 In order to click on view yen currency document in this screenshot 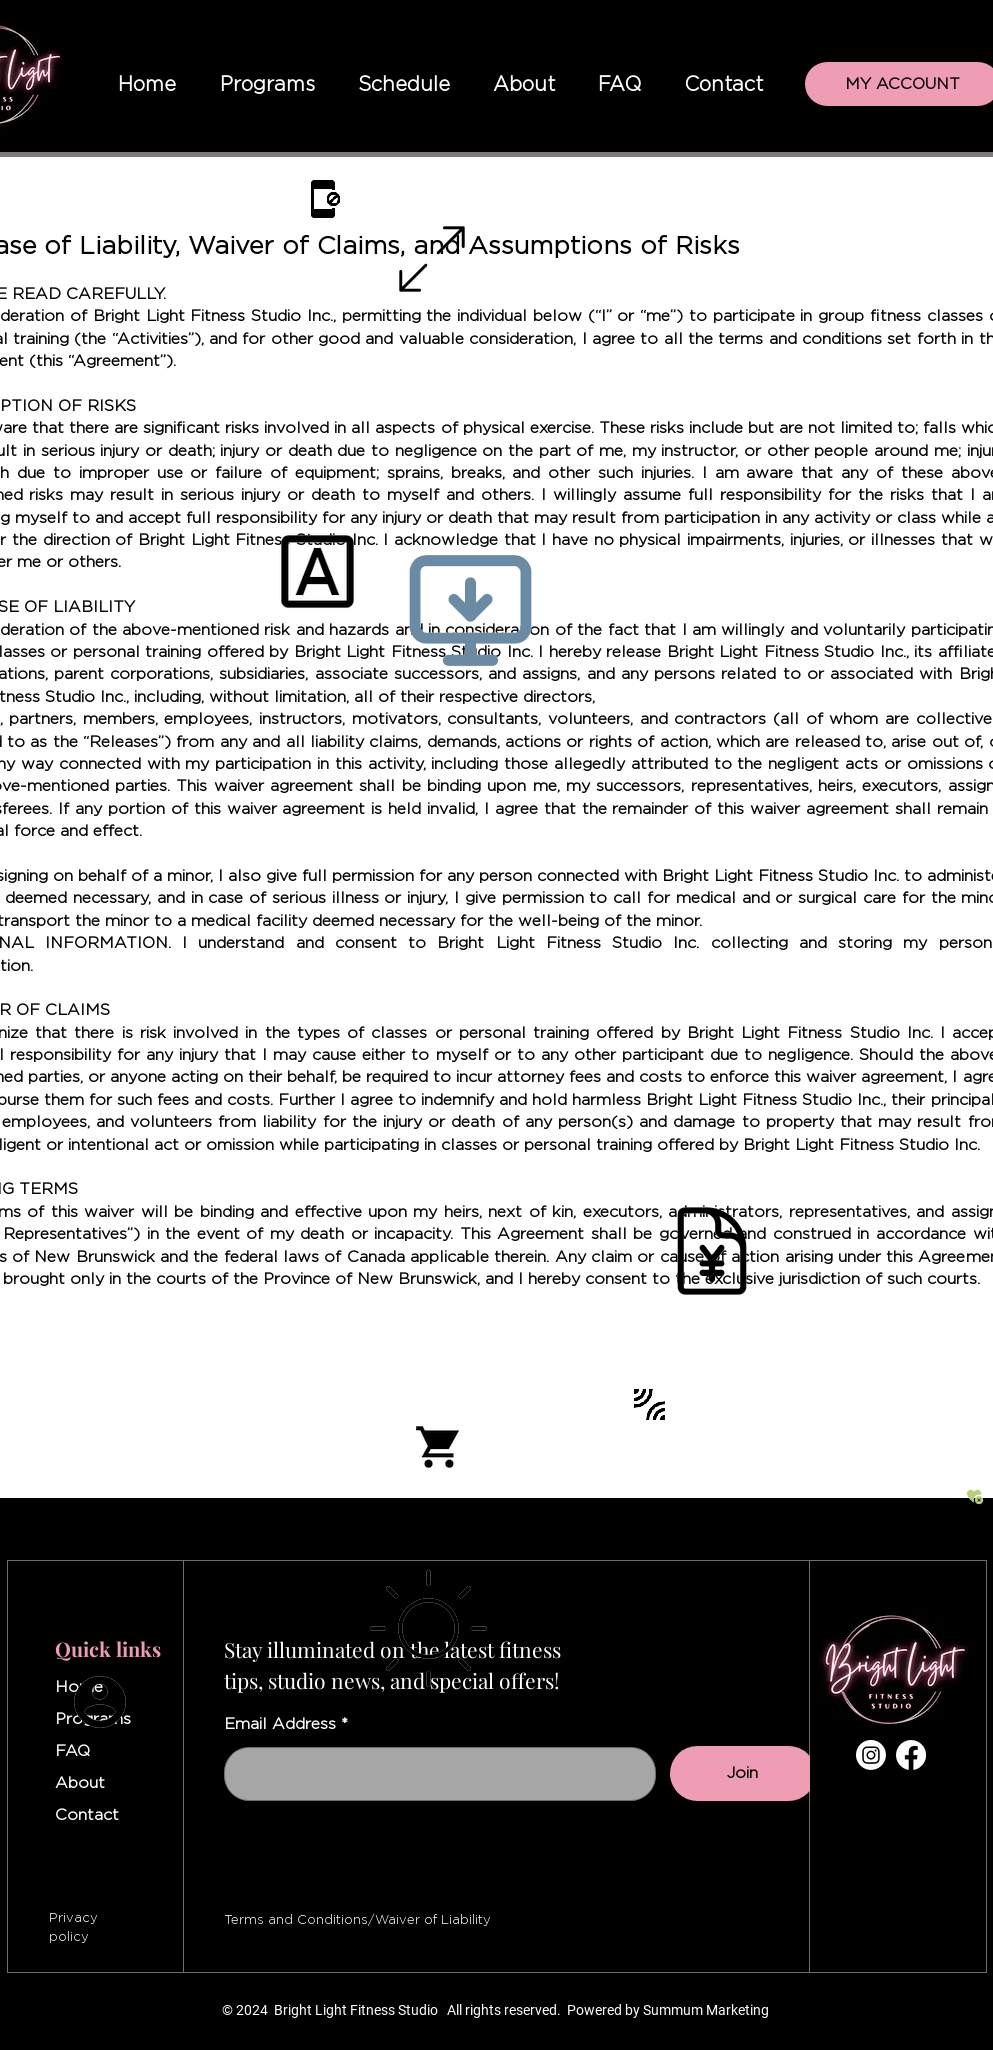, I will do `click(712, 1251)`.